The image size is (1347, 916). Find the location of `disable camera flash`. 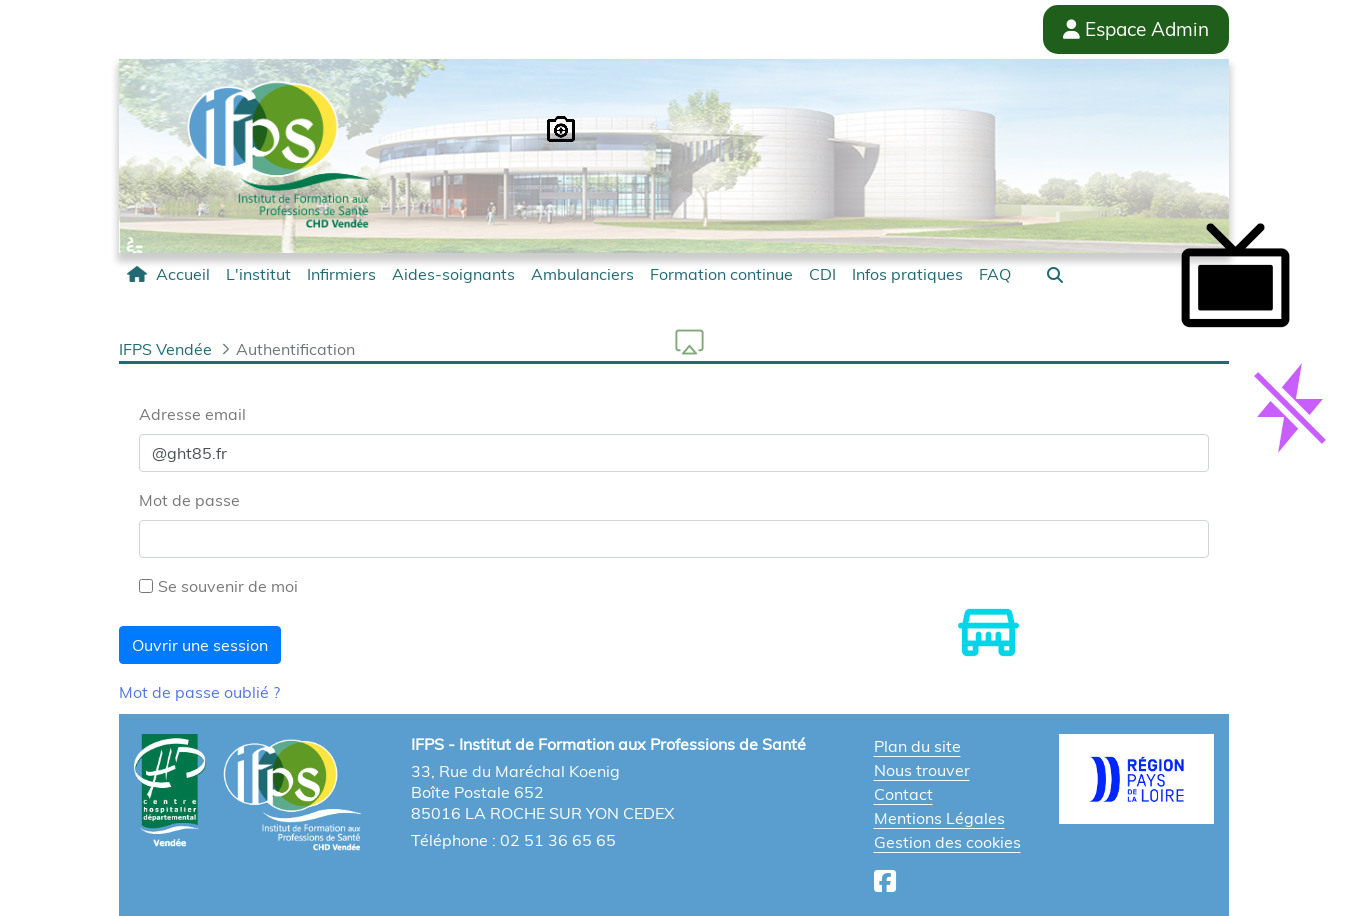

disable camera flash is located at coordinates (1290, 408).